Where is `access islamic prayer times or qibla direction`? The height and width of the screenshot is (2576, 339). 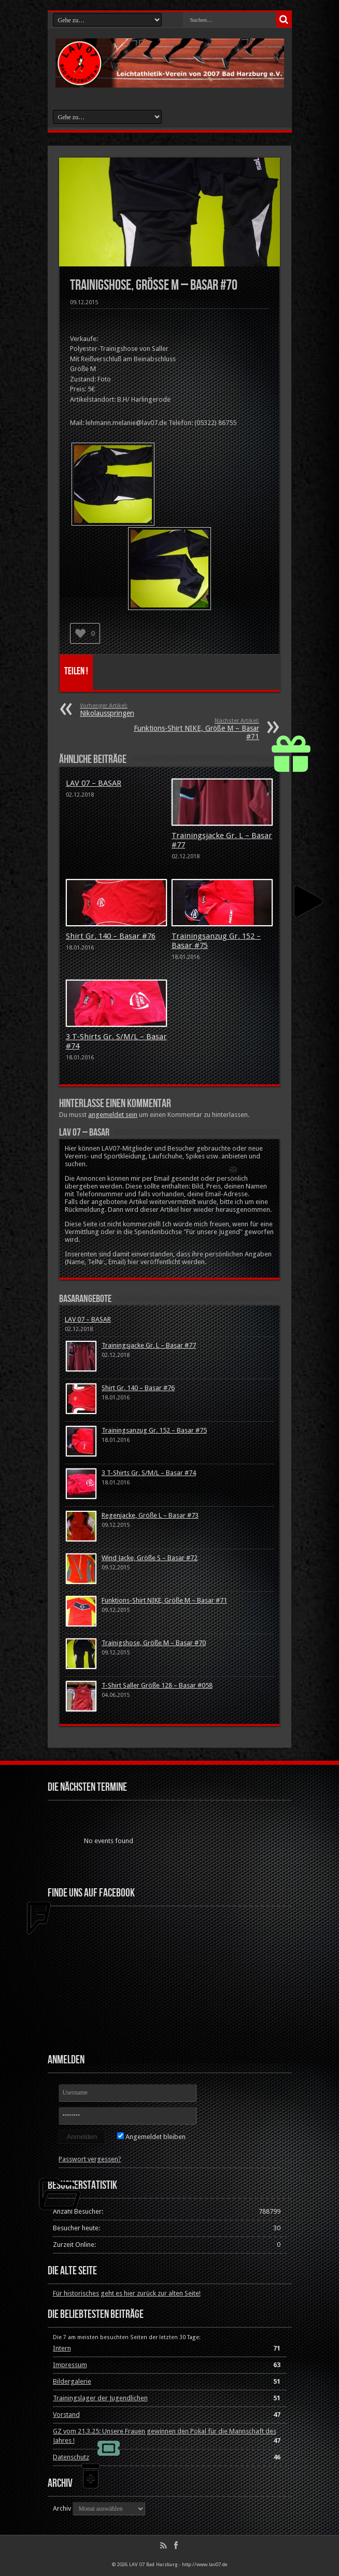 access islamic prayer times or qibla direction is located at coordinates (233, 1170).